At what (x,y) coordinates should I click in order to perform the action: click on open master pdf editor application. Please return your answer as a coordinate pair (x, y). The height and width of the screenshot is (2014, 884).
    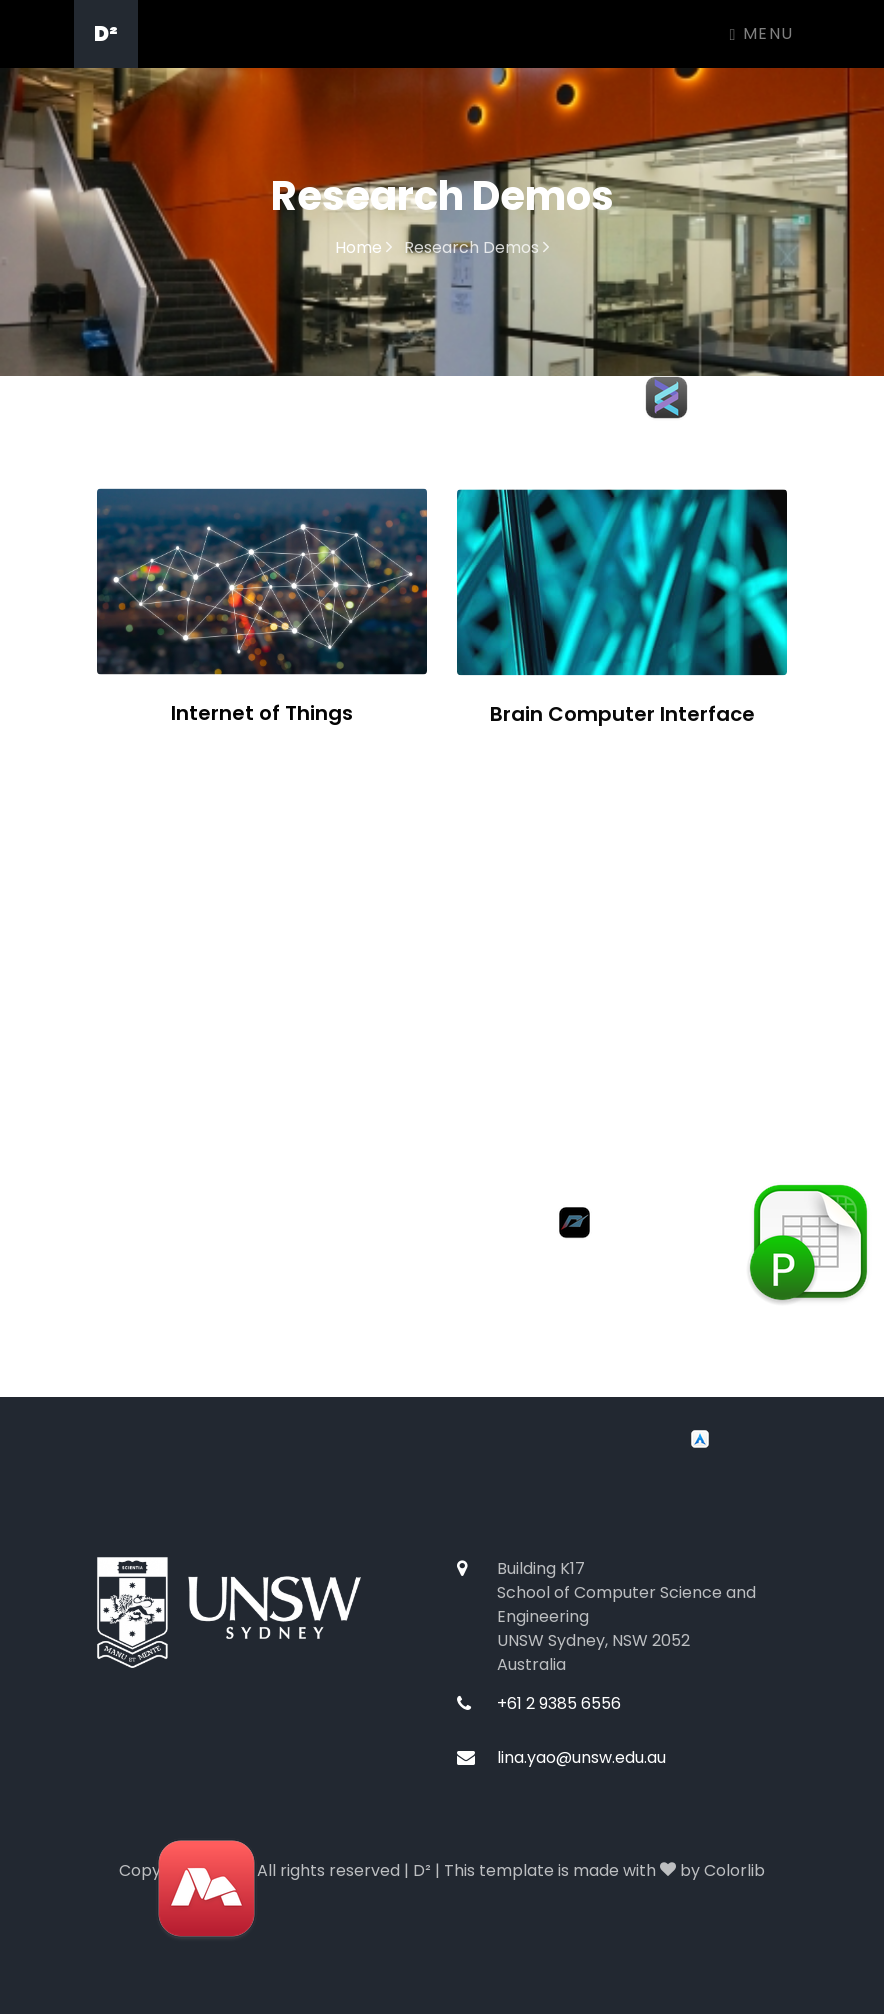
    Looking at the image, I should click on (206, 1888).